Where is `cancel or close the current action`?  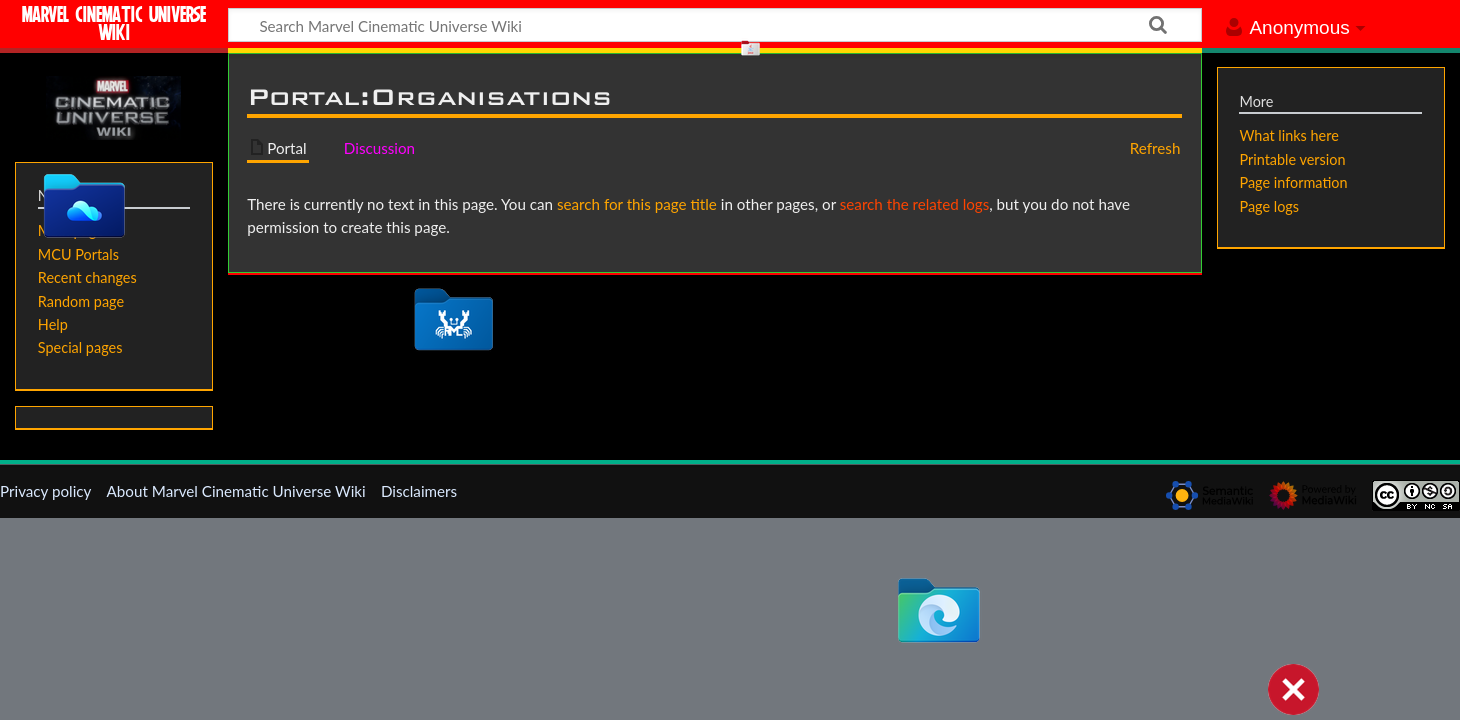 cancel or close the current action is located at coordinates (1293, 689).